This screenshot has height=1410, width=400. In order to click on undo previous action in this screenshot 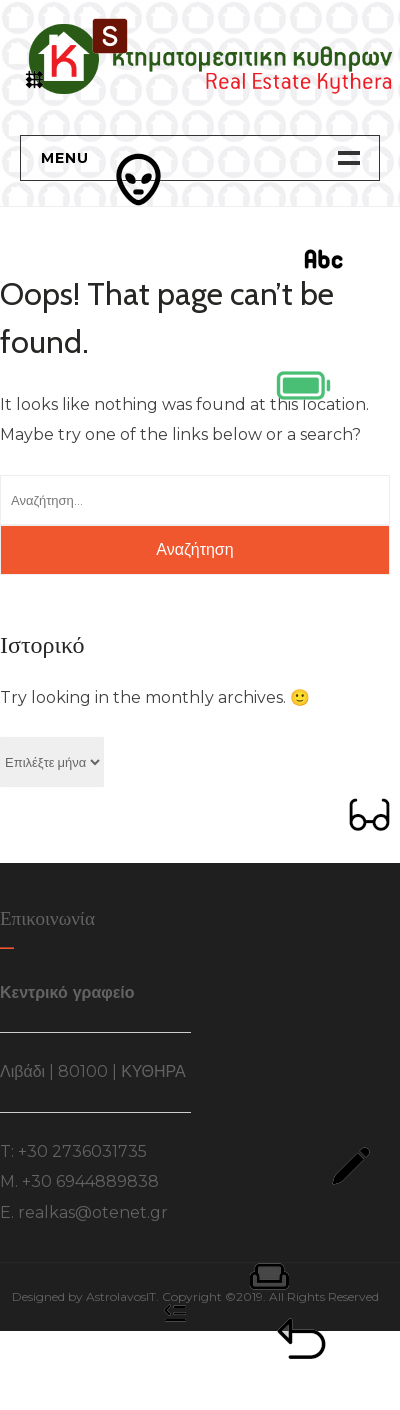, I will do `click(301, 1340)`.